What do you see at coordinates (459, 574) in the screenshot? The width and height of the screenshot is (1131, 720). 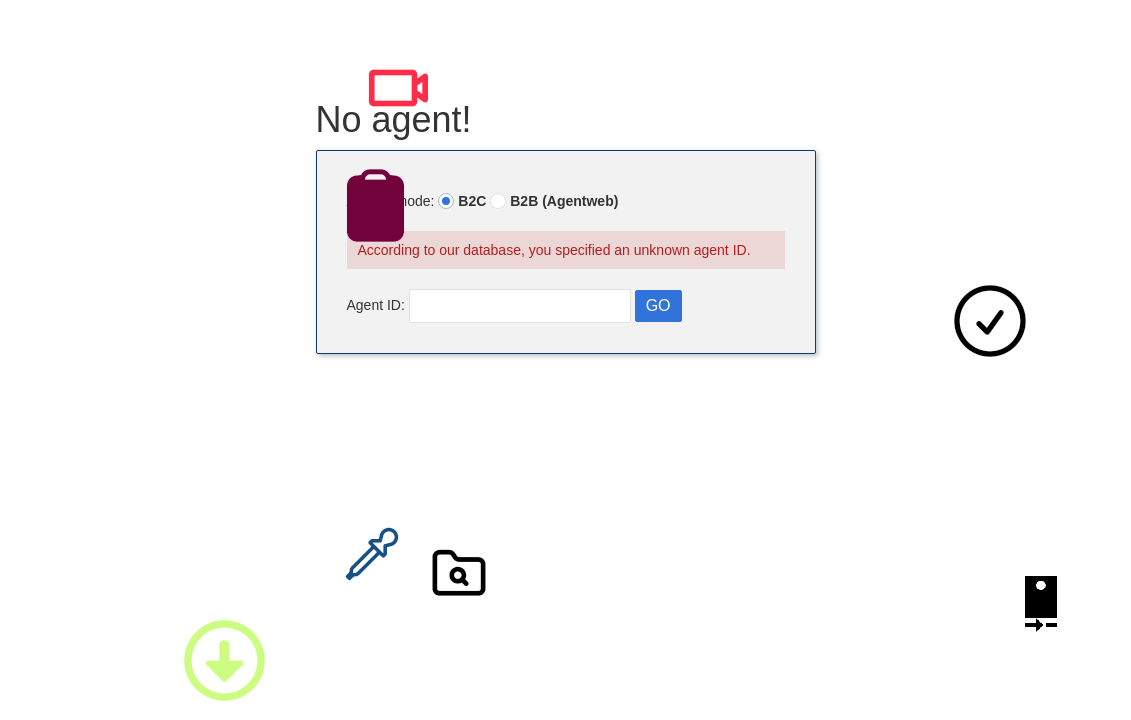 I see `search within a folder` at bounding box center [459, 574].